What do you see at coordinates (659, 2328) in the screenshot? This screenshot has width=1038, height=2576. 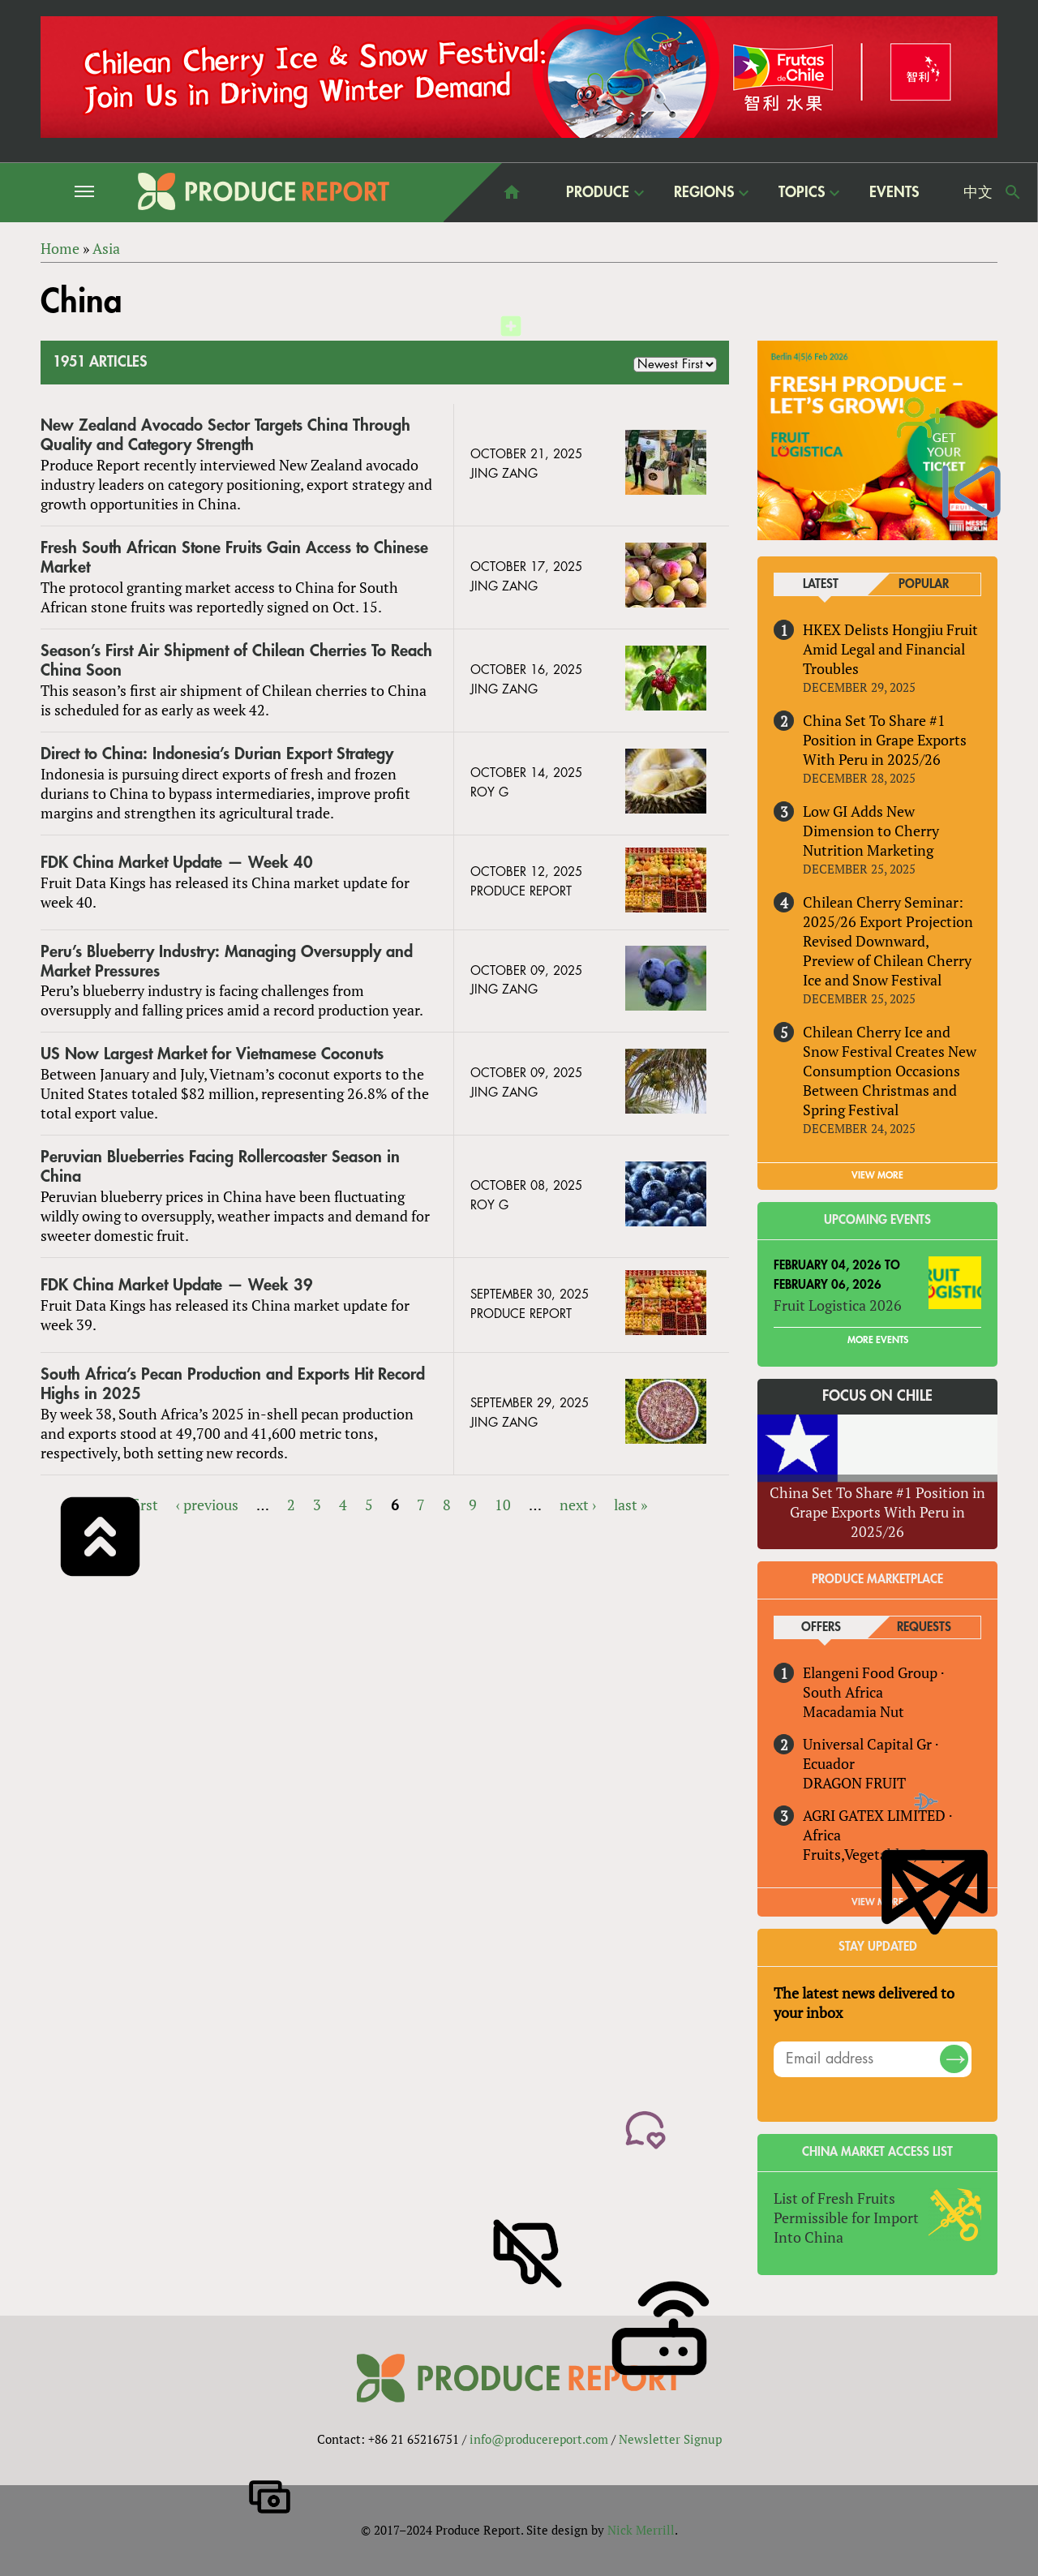 I see `access router or network settings` at bounding box center [659, 2328].